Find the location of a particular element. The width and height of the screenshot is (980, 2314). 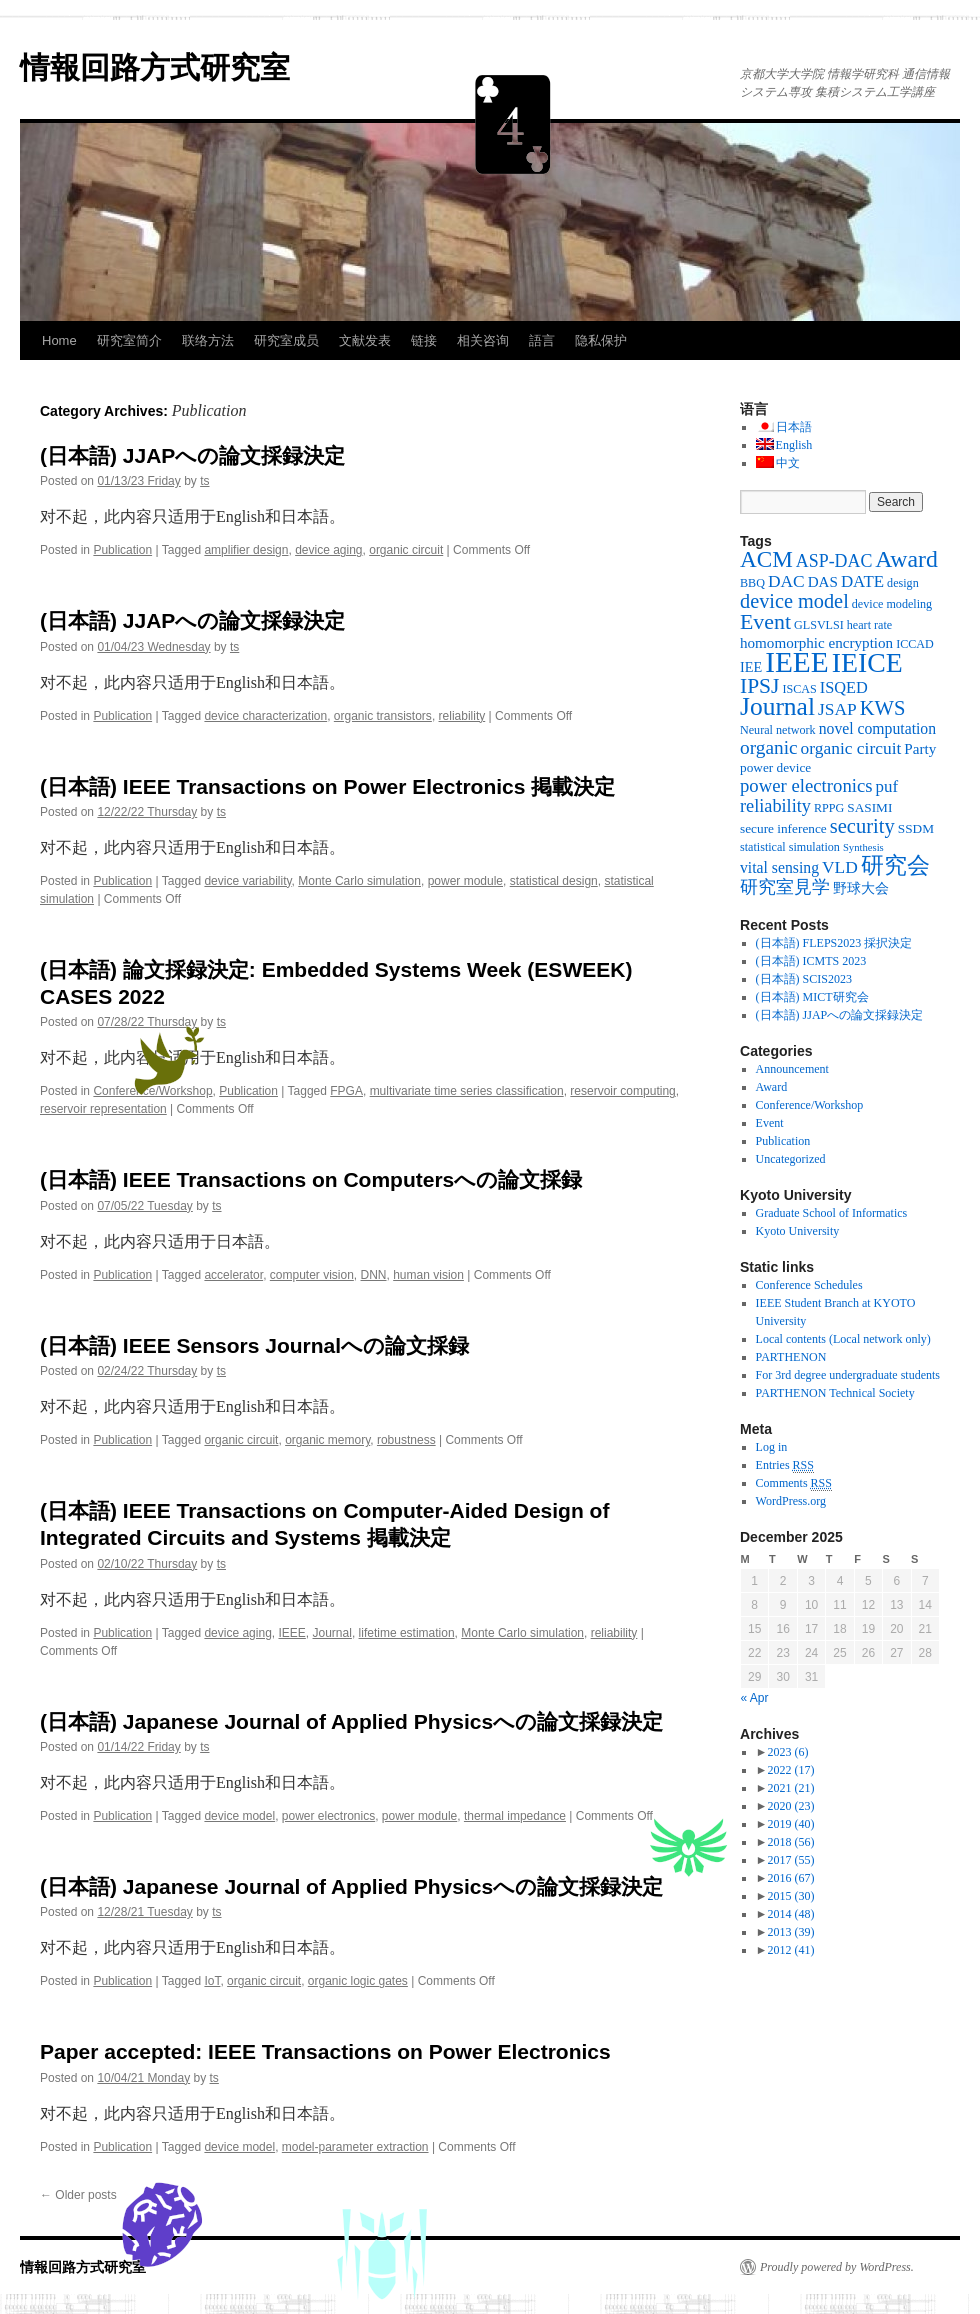

indicates peace or harmony theme is located at coordinates (169, 1060).